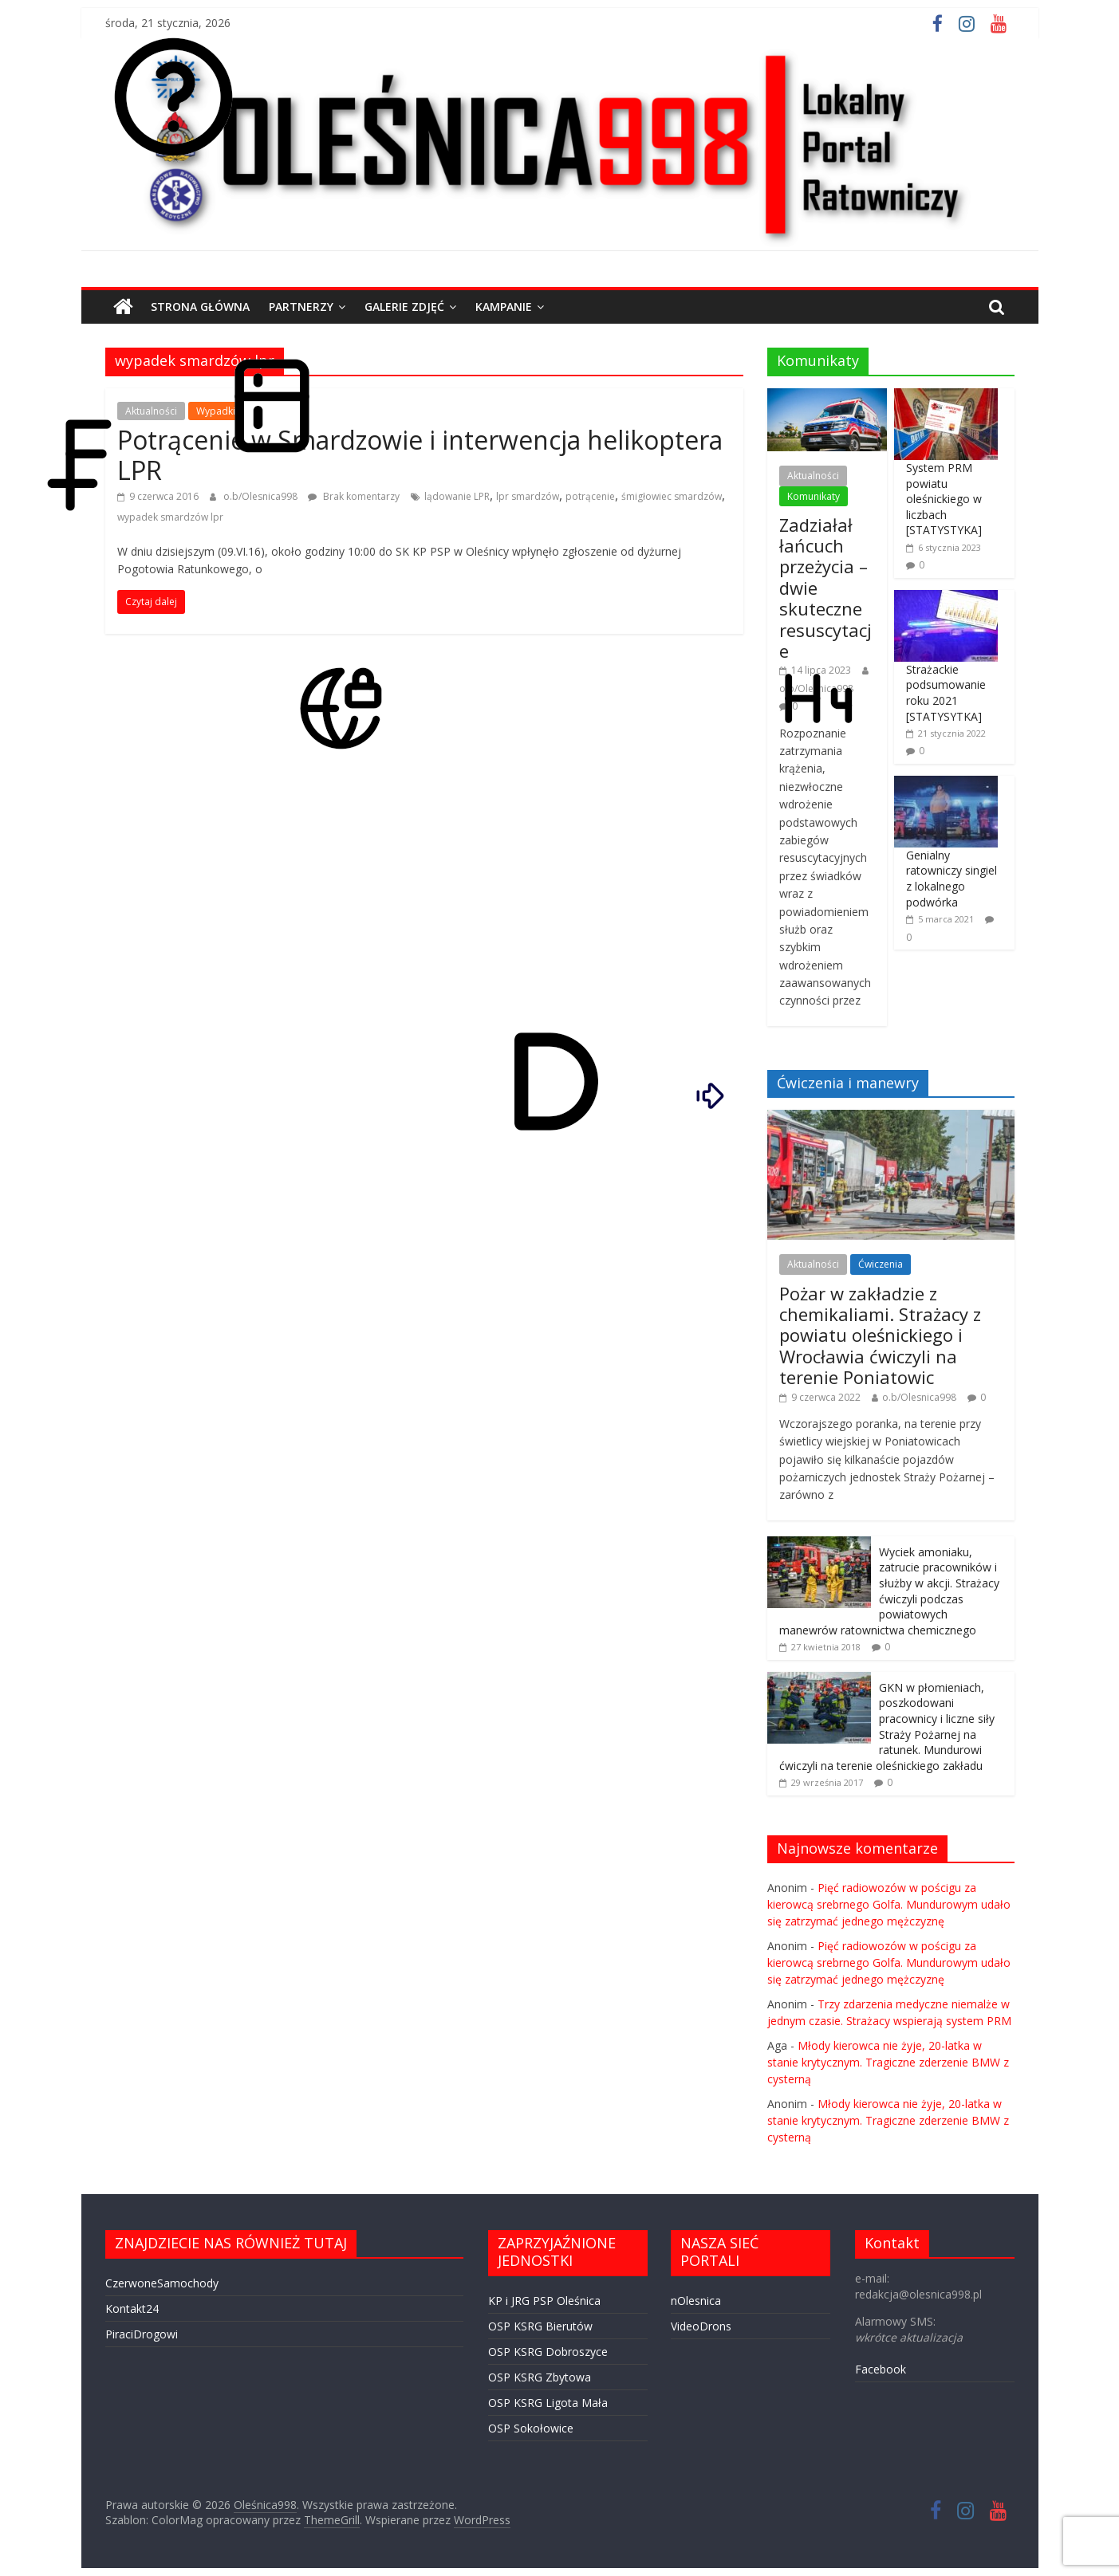 This screenshot has width=1119, height=2576. What do you see at coordinates (272, 406) in the screenshot?
I see `access kitchen appliance controls` at bounding box center [272, 406].